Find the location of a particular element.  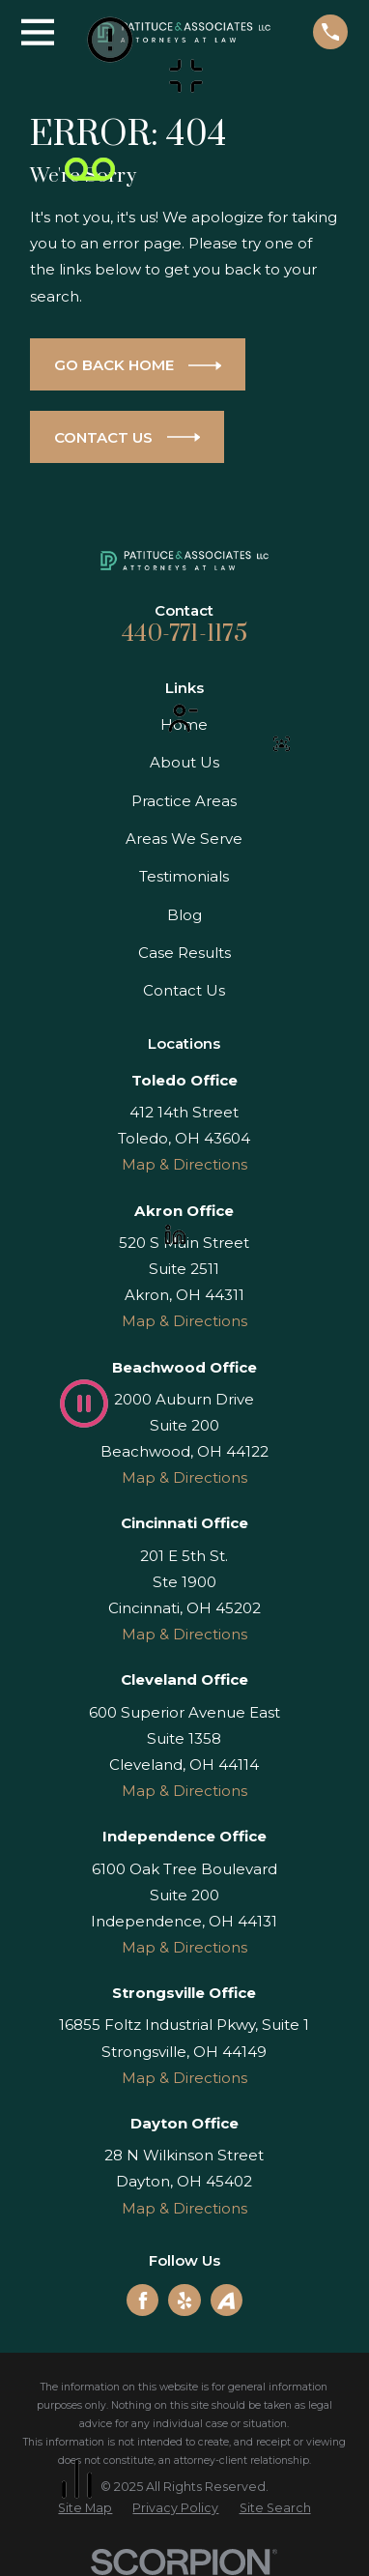

access voicemail messages is located at coordinates (90, 170).